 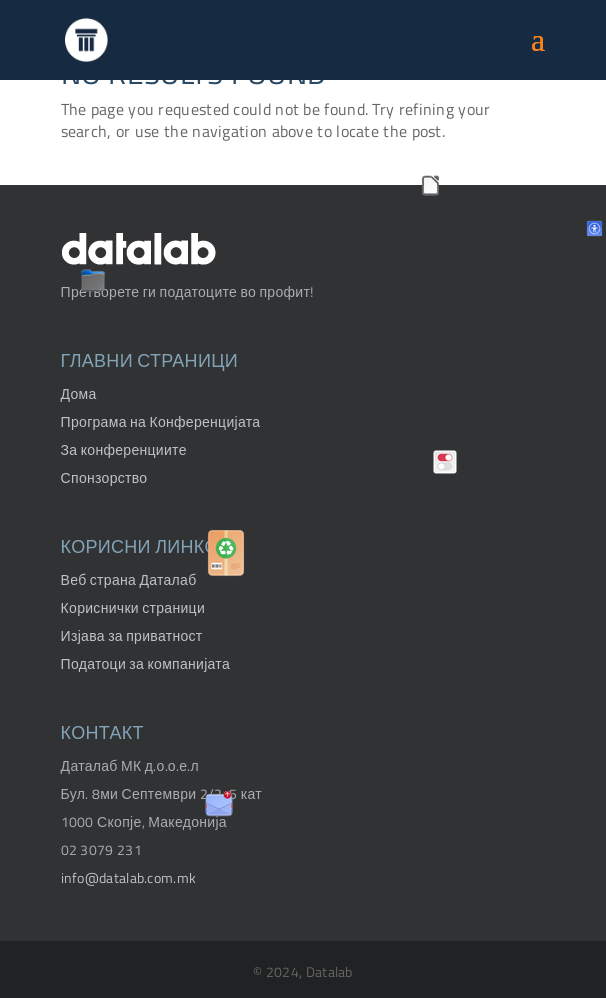 I want to click on send an email or message, so click(x=219, y=805).